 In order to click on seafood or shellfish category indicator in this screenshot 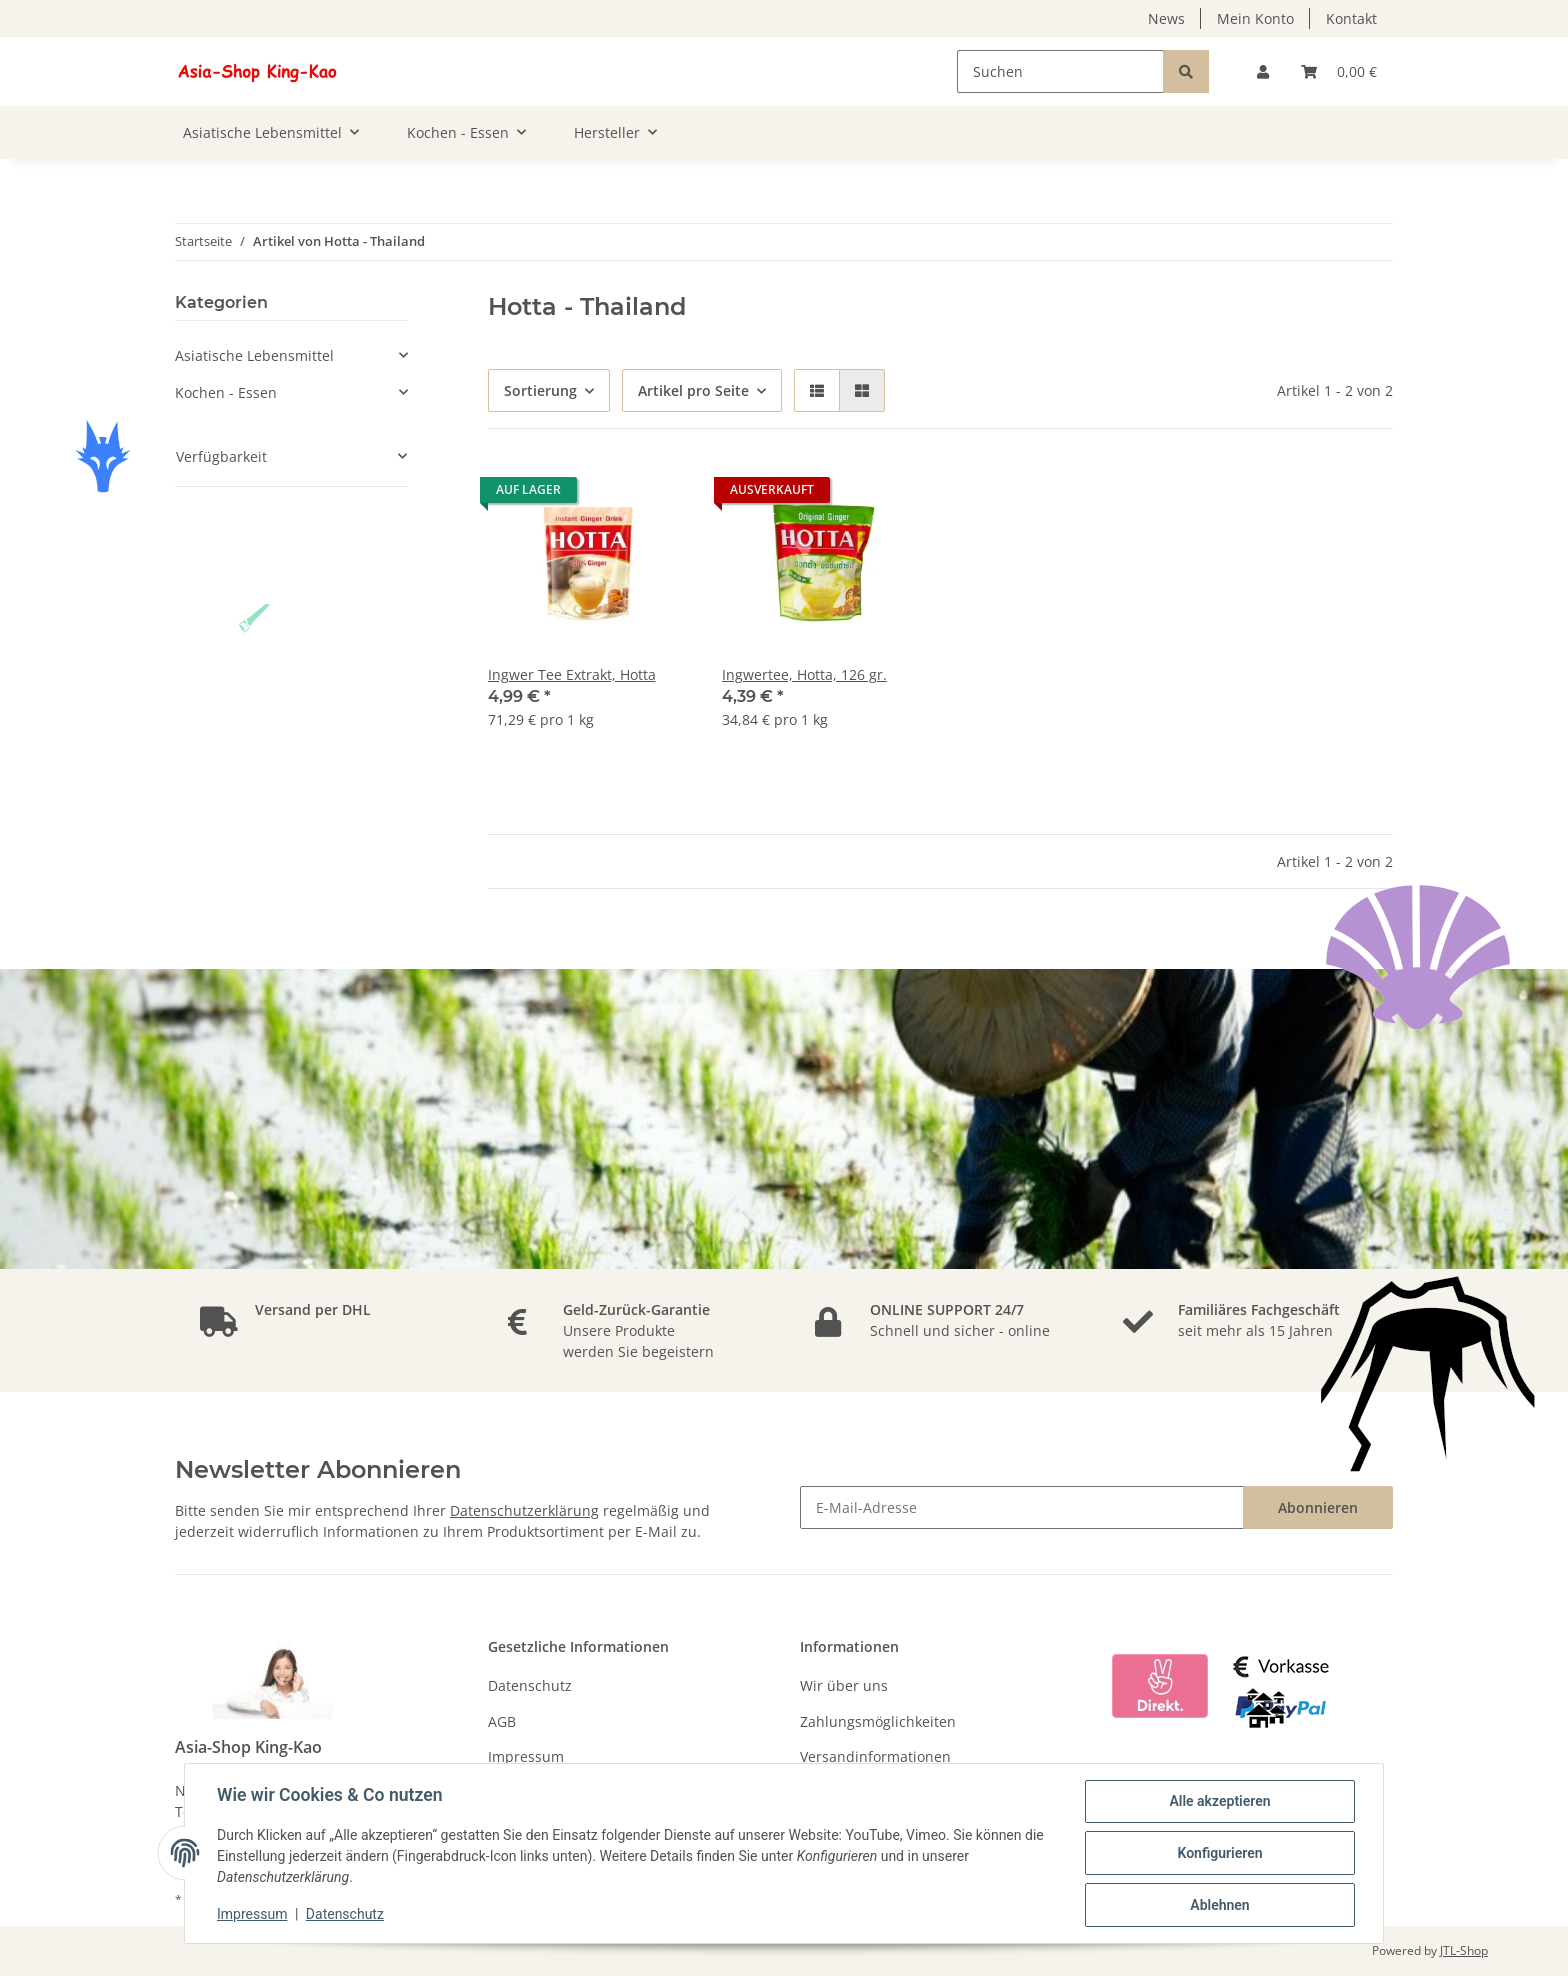, I will do `click(1418, 955)`.